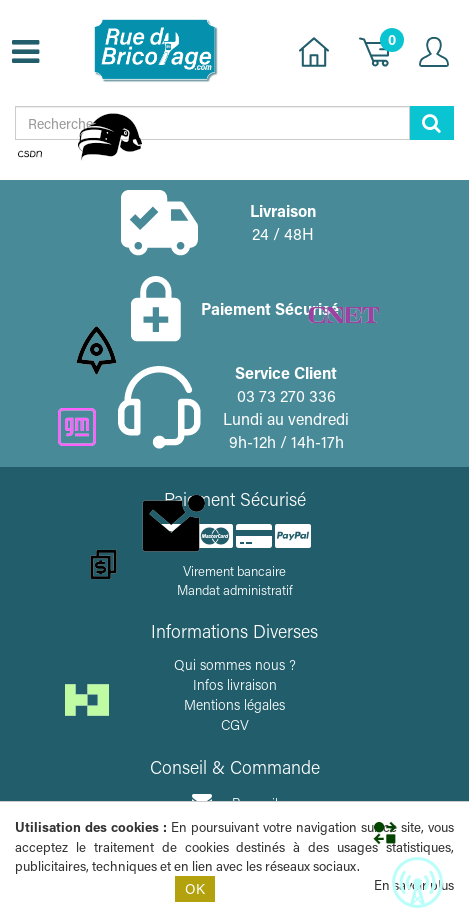 The width and height of the screenshot is (469, 918). Describe the element at coordinates (96, 349) in the screenshot. I see `launch or explore a space-themed app` at that location.